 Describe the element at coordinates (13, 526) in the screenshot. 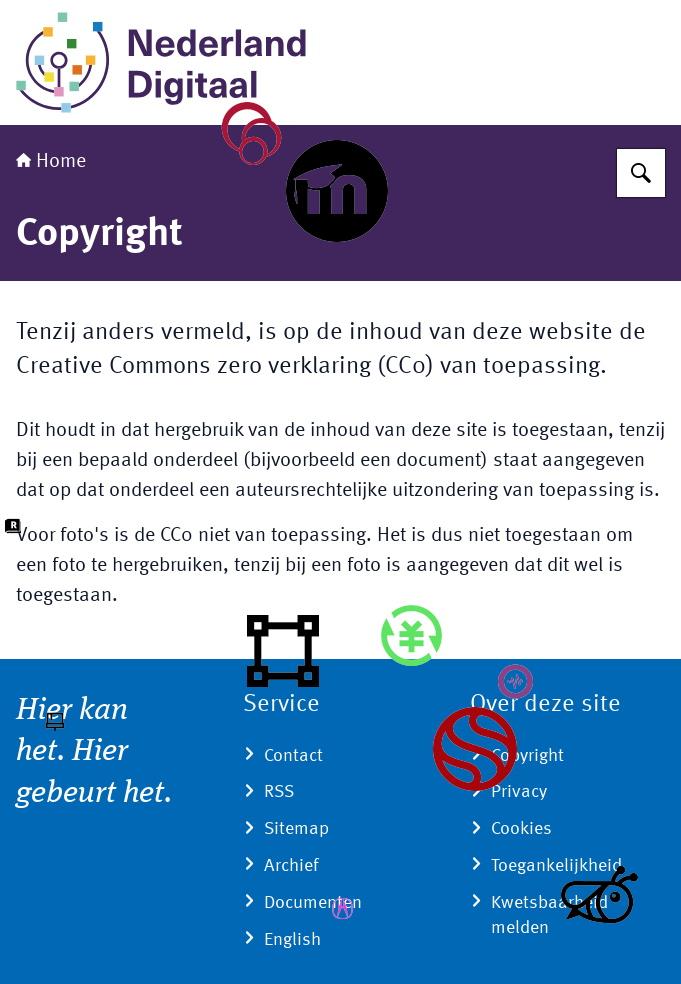

I see `open Autodesk Revit application` at that location.